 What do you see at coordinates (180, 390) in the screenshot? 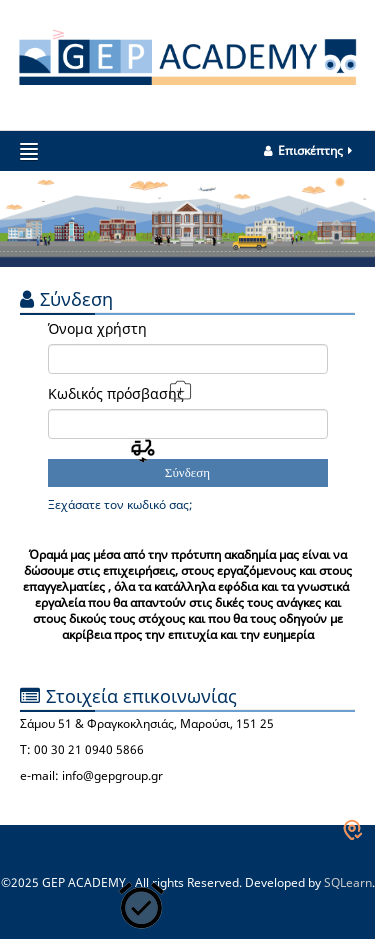
I see `add a new photo` at bounding box center [180, 390].